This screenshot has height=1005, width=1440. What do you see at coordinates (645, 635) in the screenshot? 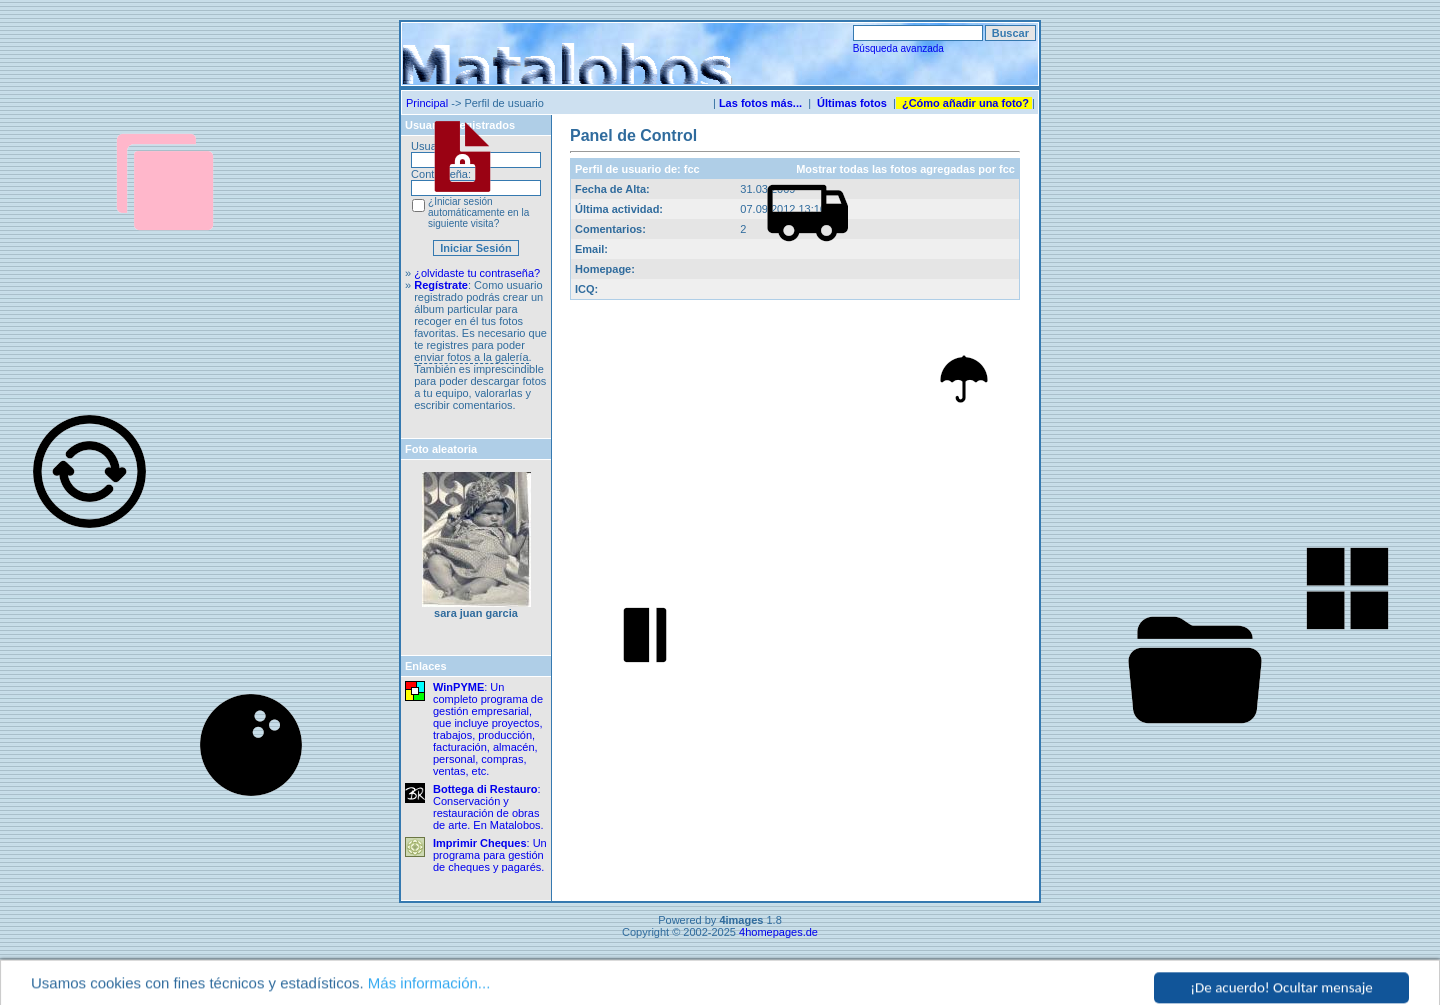
I see `open your journal or diary` at bounding box center [645, 635].